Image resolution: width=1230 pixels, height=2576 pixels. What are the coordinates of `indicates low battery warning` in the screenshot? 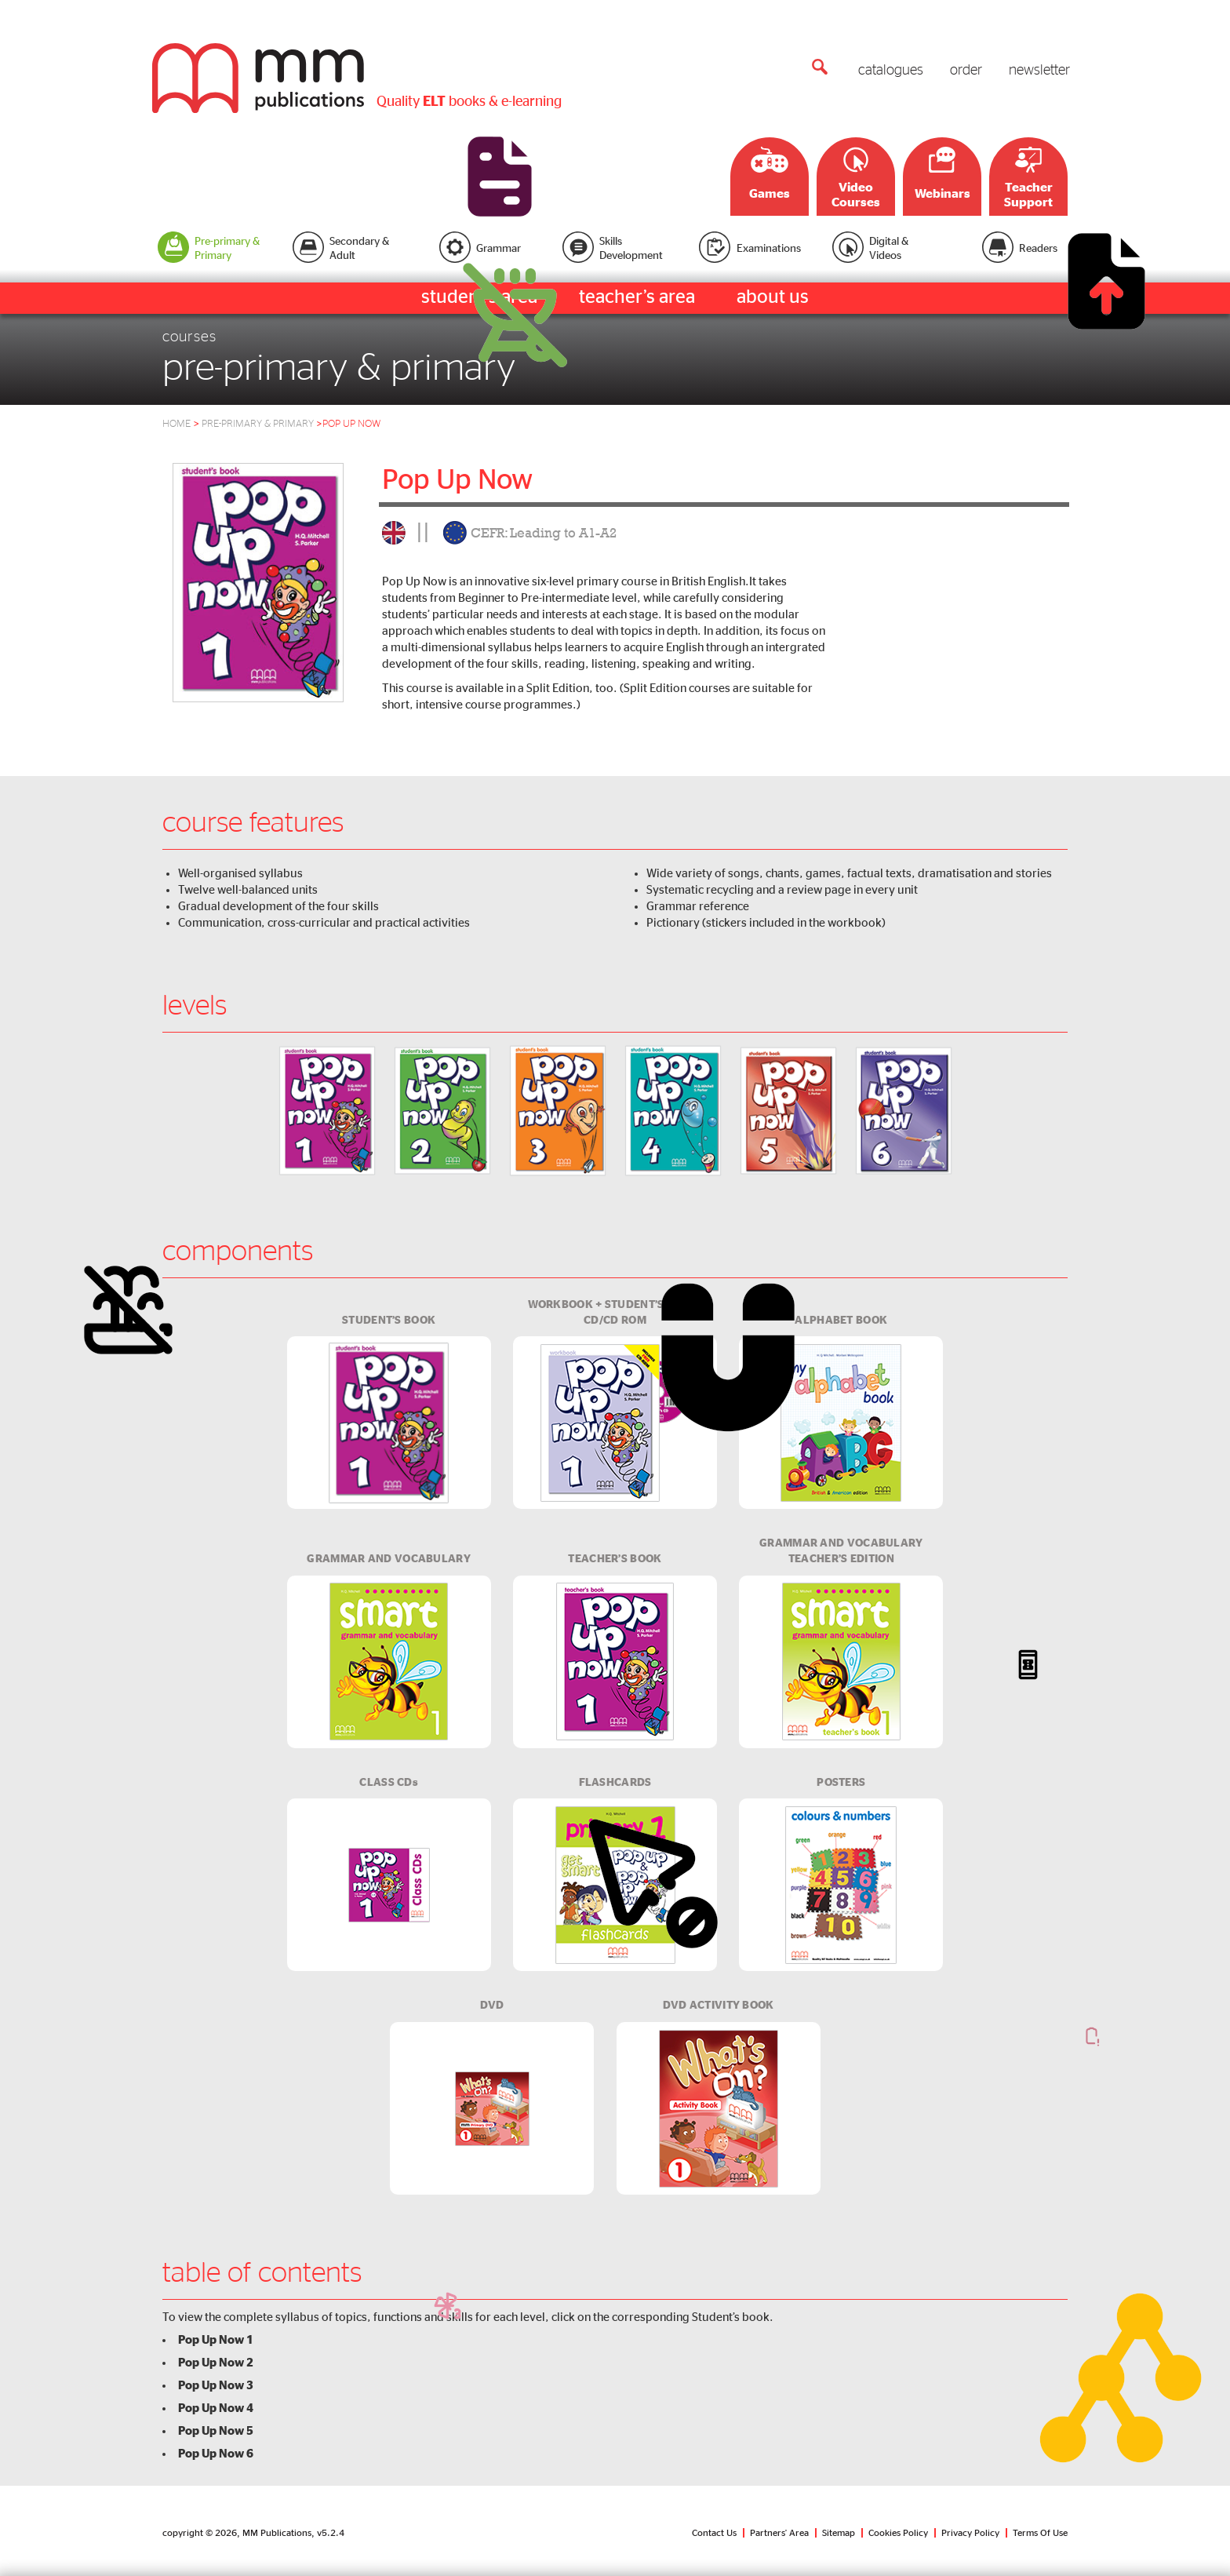 It's located at (1091, 2035).